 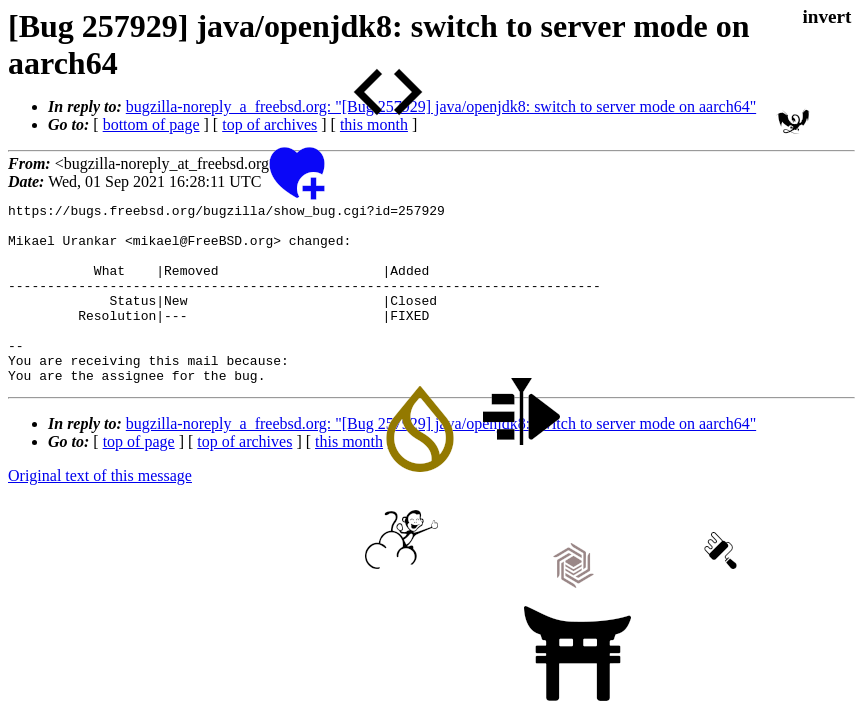 I want to click on renovate dependency automation service, so click(x=720, y=550).